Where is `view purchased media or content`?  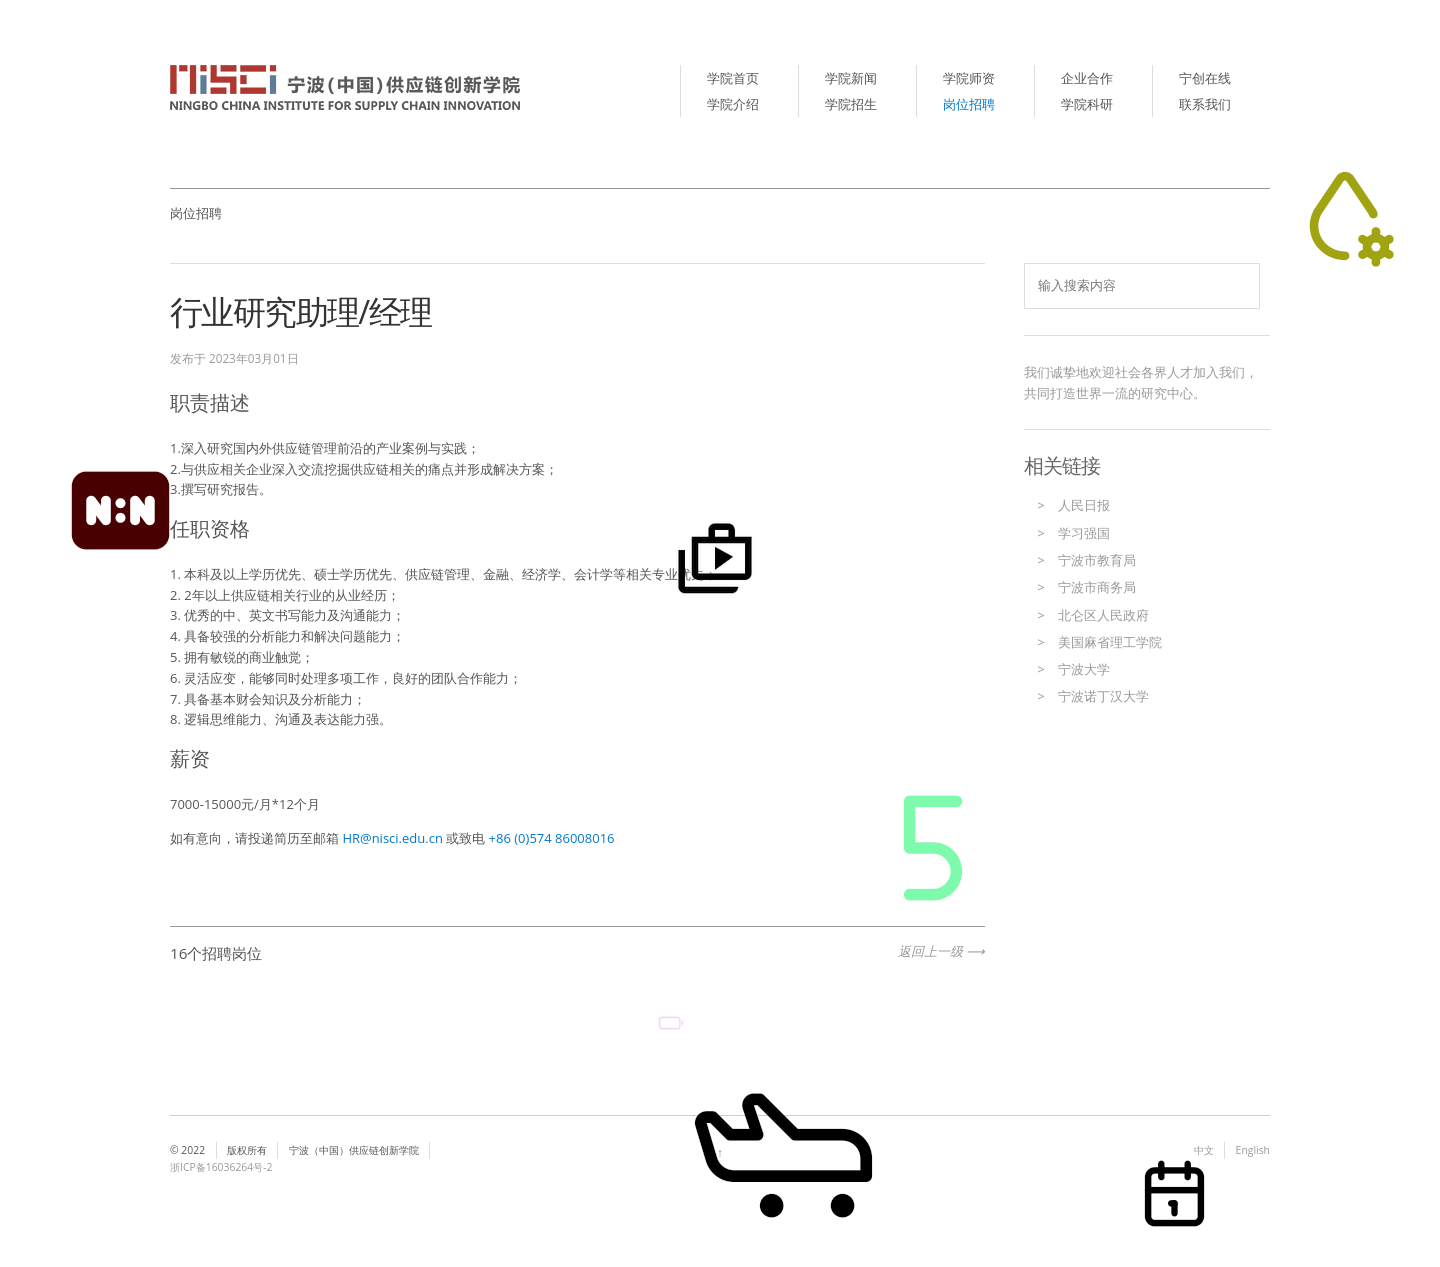
view purchased media or content is located at coordinates (715, 560).